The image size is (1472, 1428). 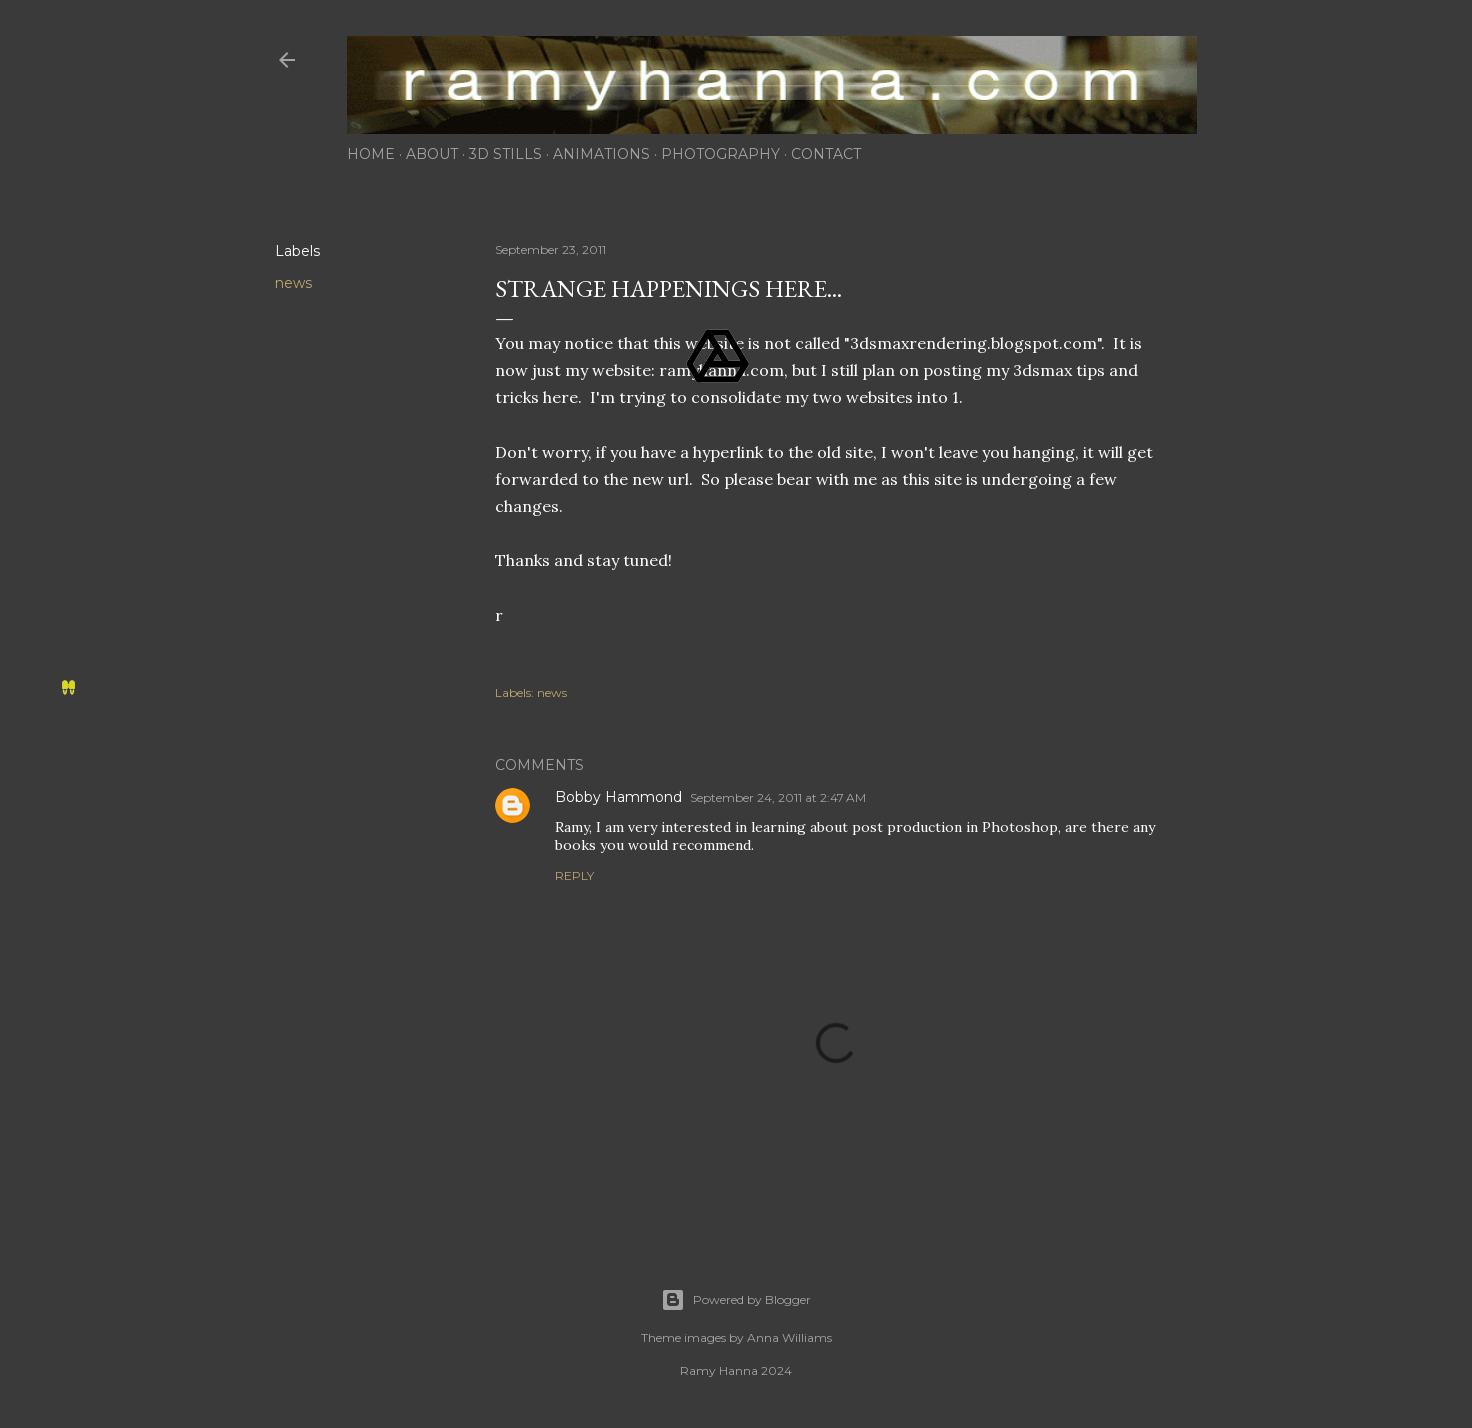 I want to click on open Google Drive, so click(x=717, y=354).